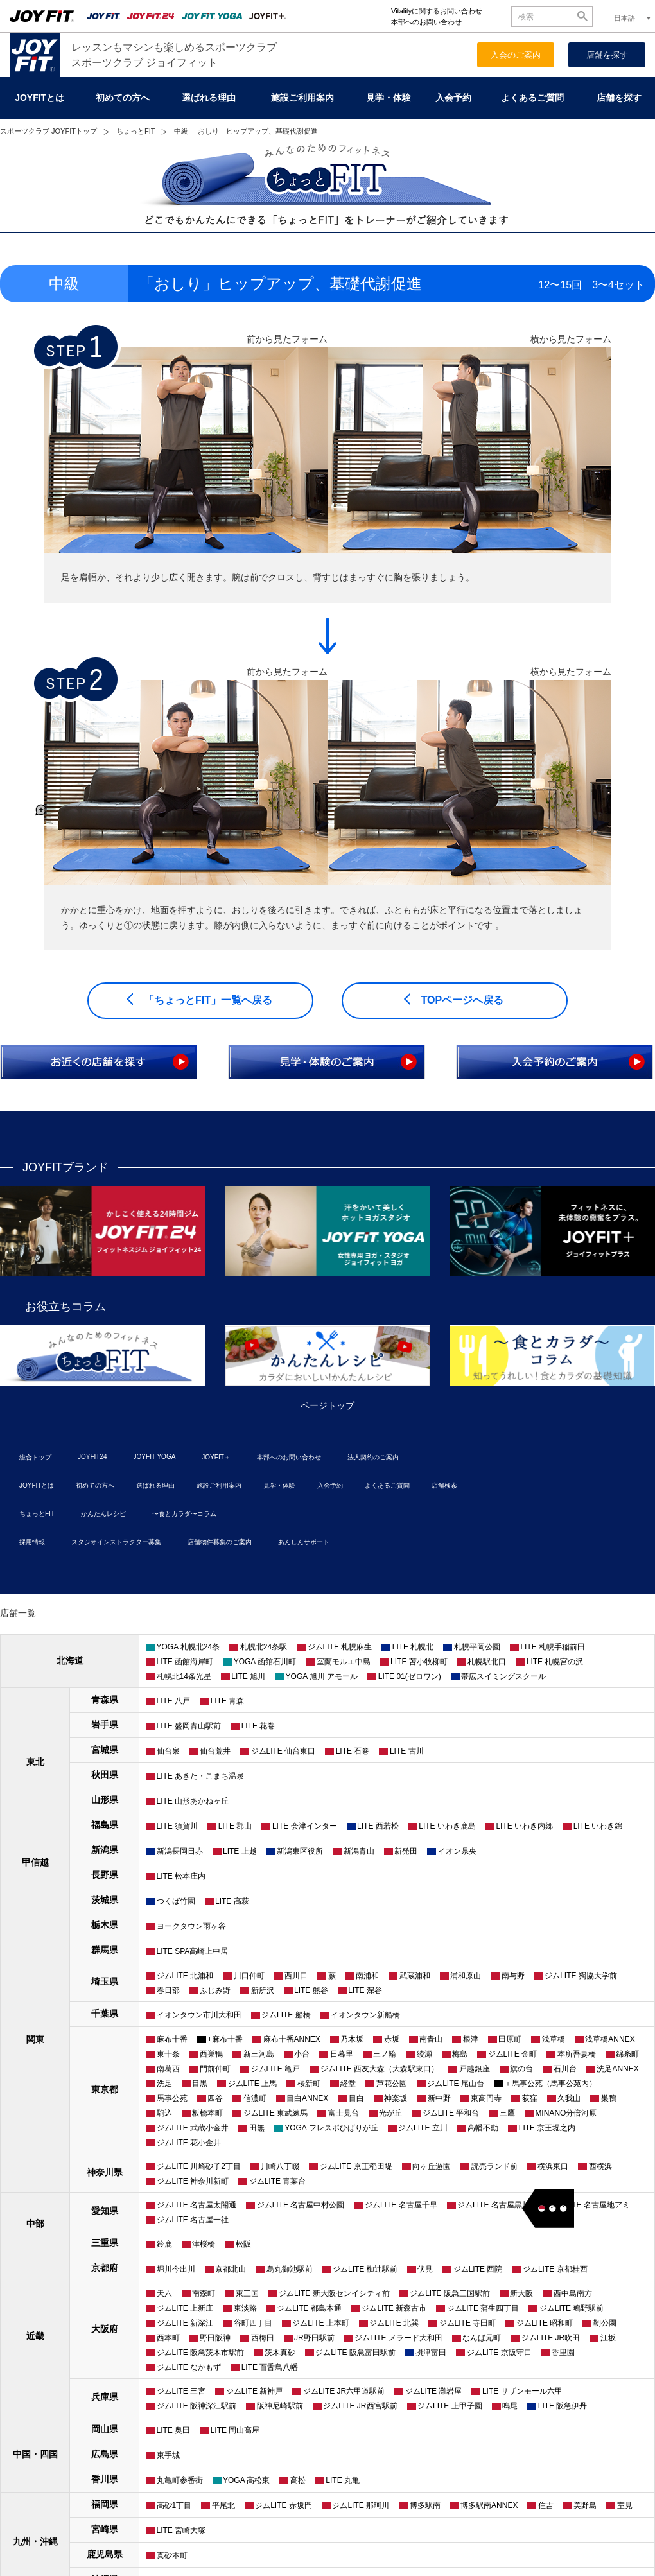 The width and height of the screenshot is (655, 2576). What do you see at coordinates (548, 2208) in the screenshot?
I see `view more options or actions` at bounding box center [548, 2208].